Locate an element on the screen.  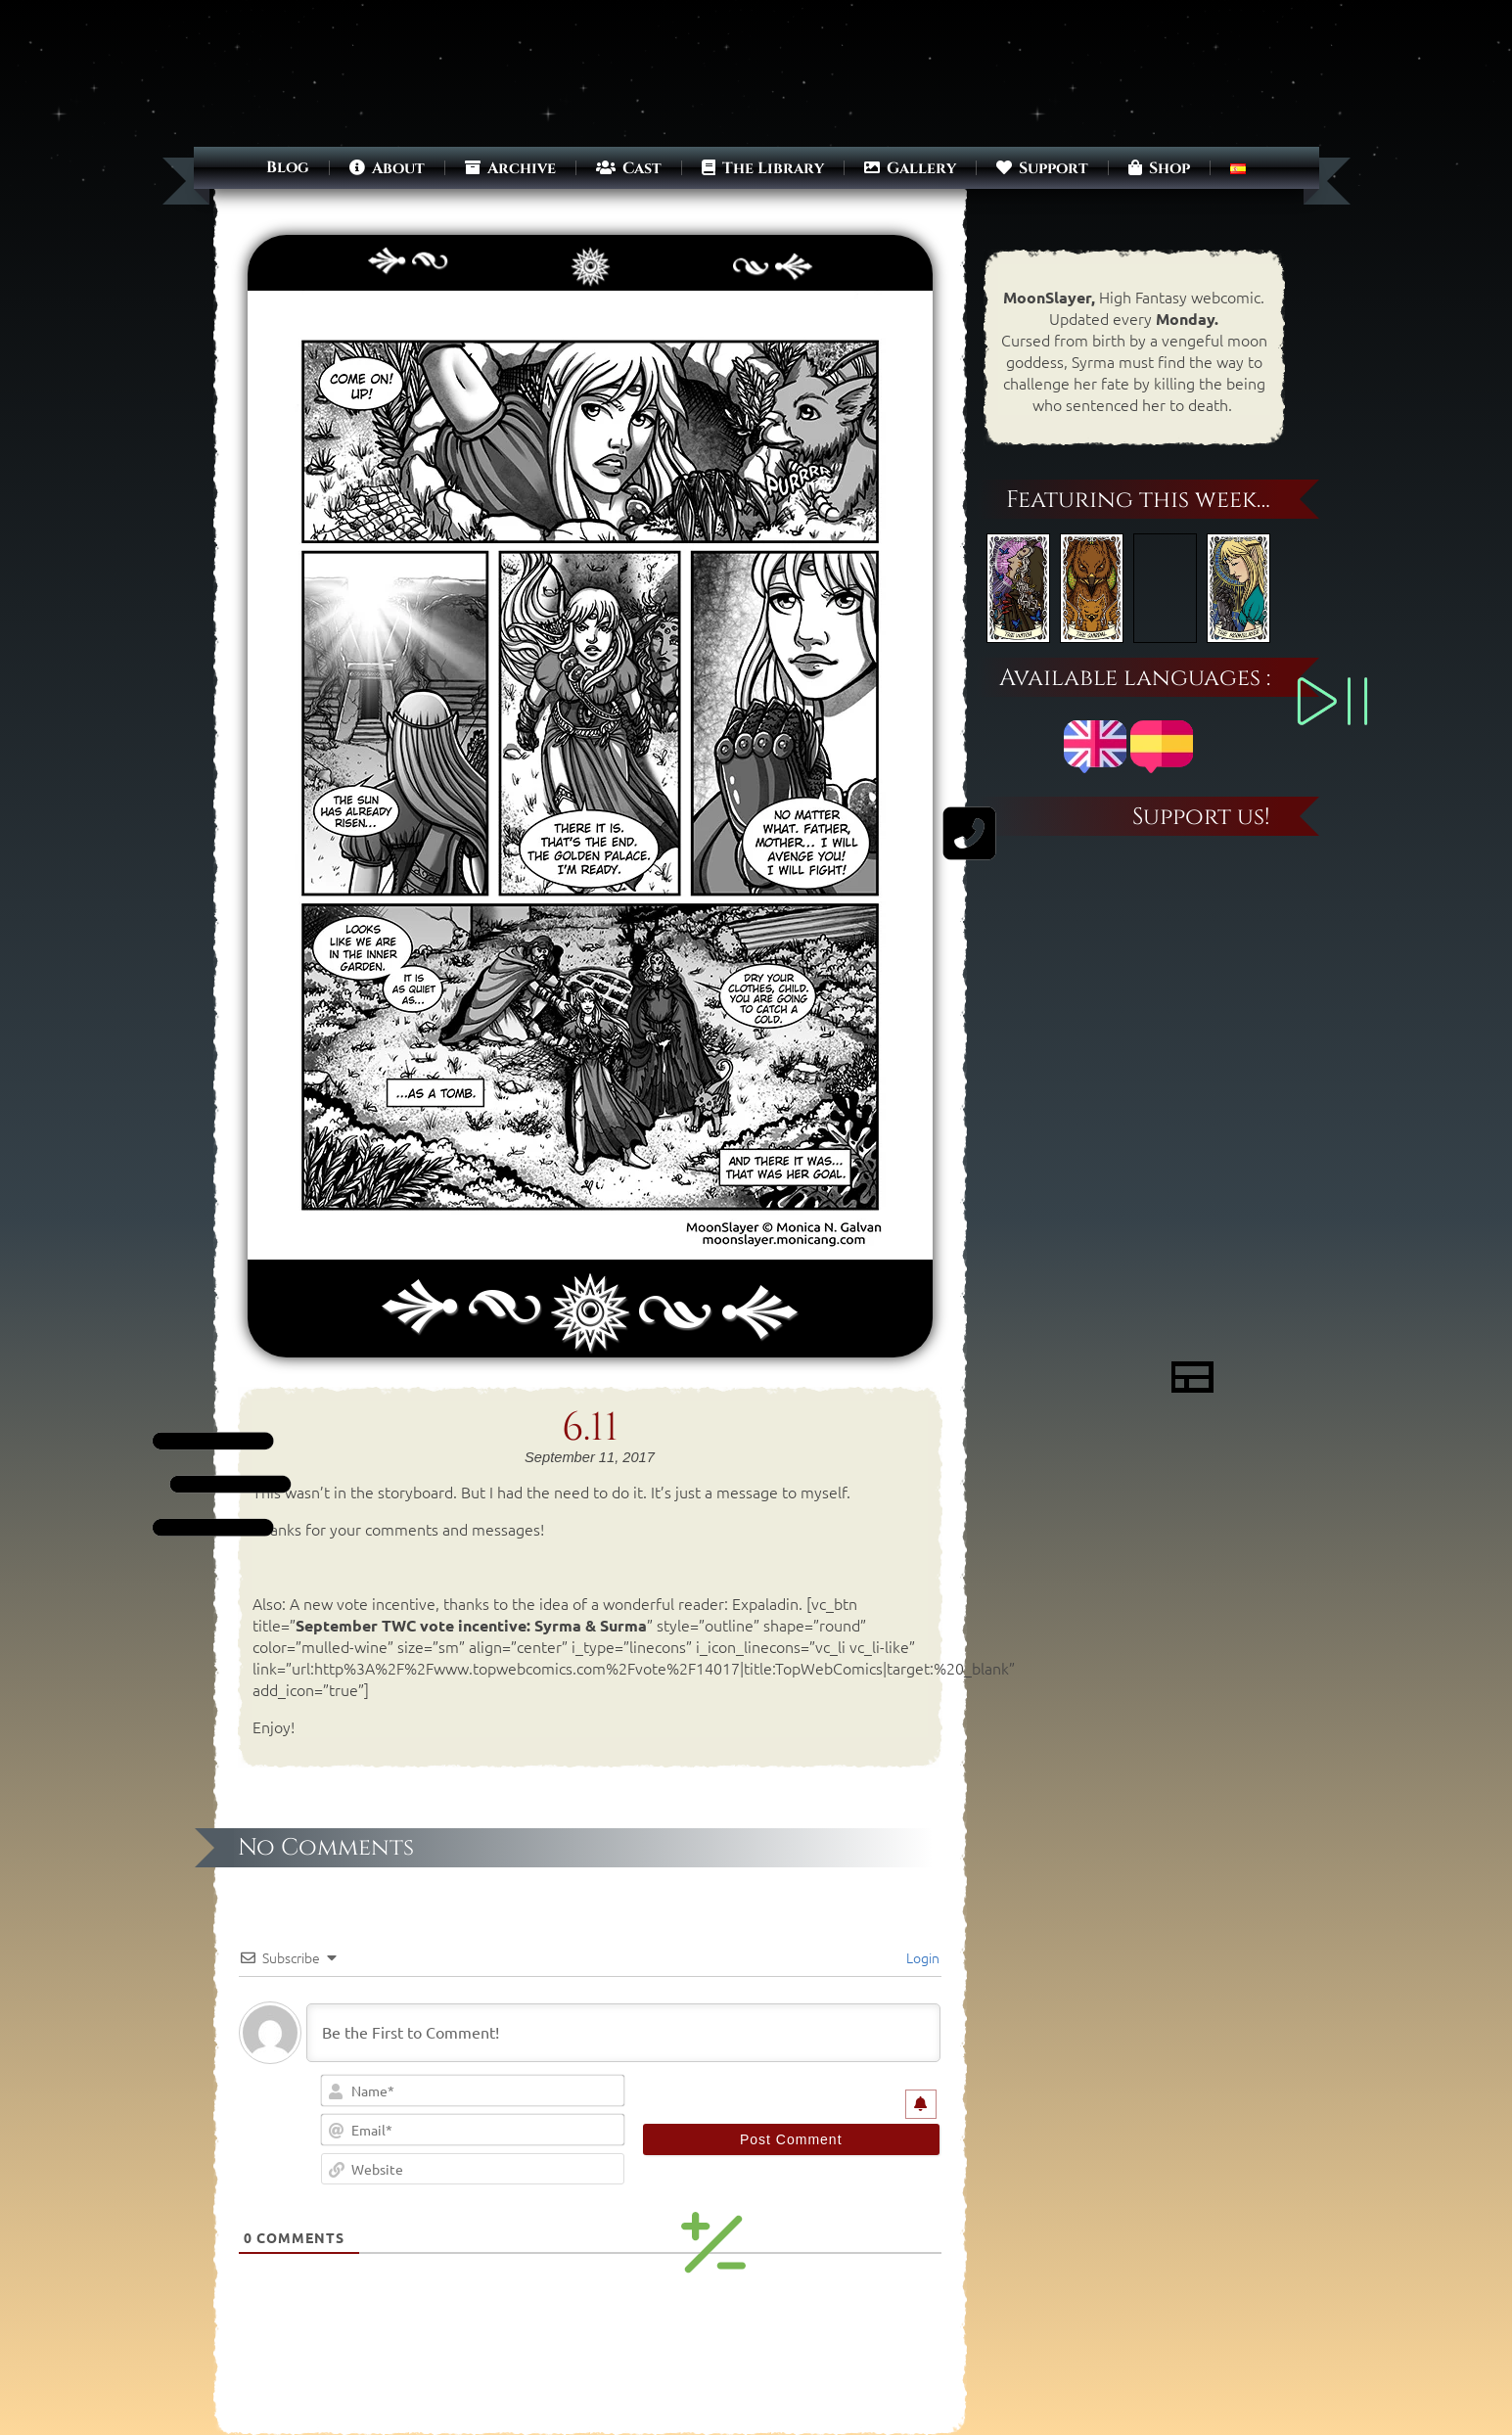
open navigation menu is located at coordinates (221, 1484).